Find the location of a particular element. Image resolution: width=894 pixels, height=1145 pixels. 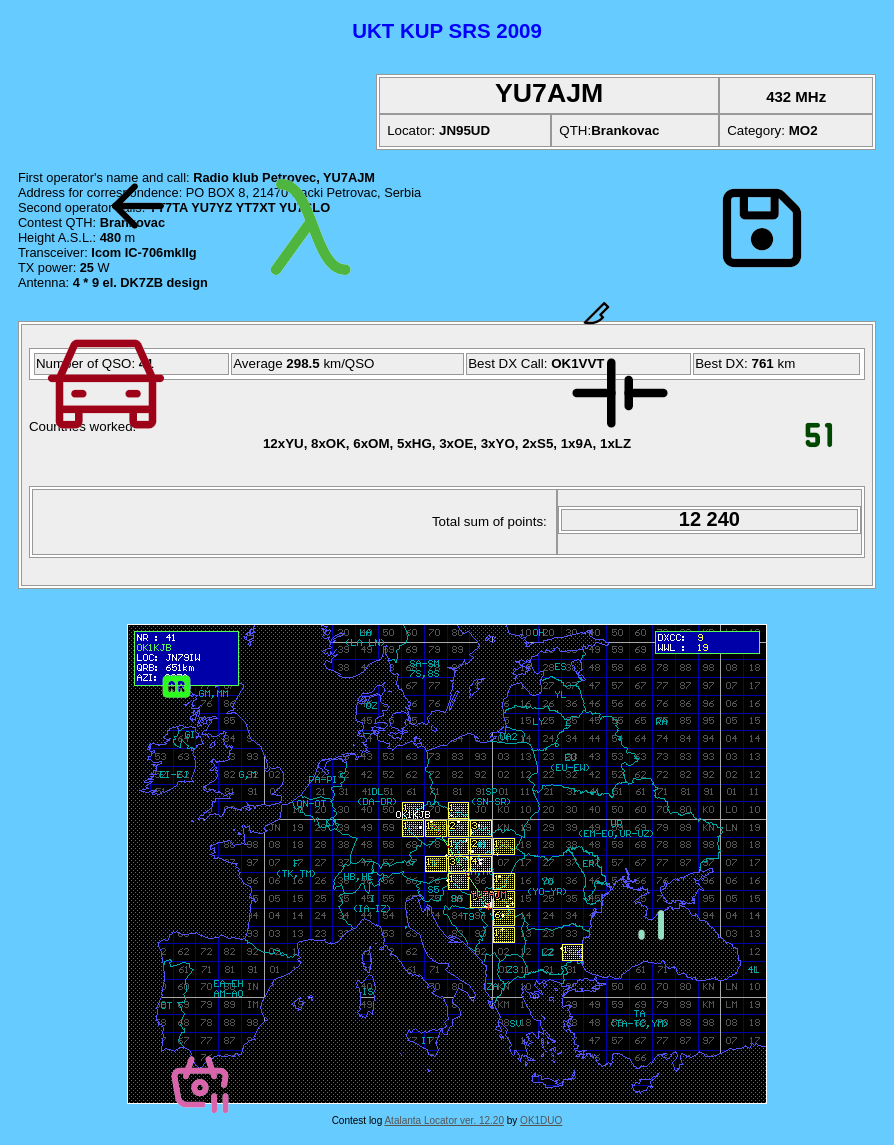

indicates augmented reality feature available is located at coordinates (176, 686).